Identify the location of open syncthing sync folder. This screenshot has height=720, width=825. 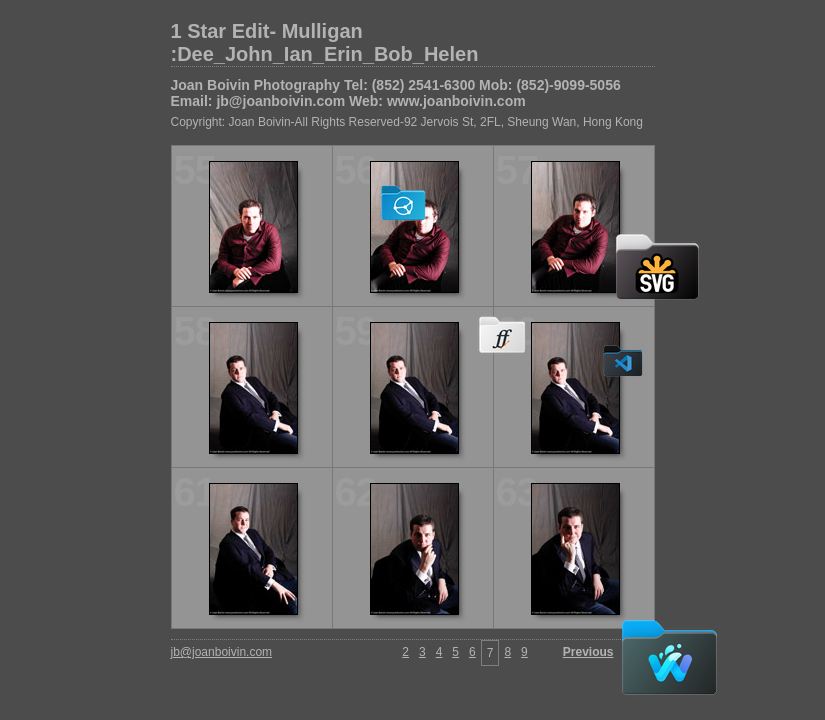
(403, 204).